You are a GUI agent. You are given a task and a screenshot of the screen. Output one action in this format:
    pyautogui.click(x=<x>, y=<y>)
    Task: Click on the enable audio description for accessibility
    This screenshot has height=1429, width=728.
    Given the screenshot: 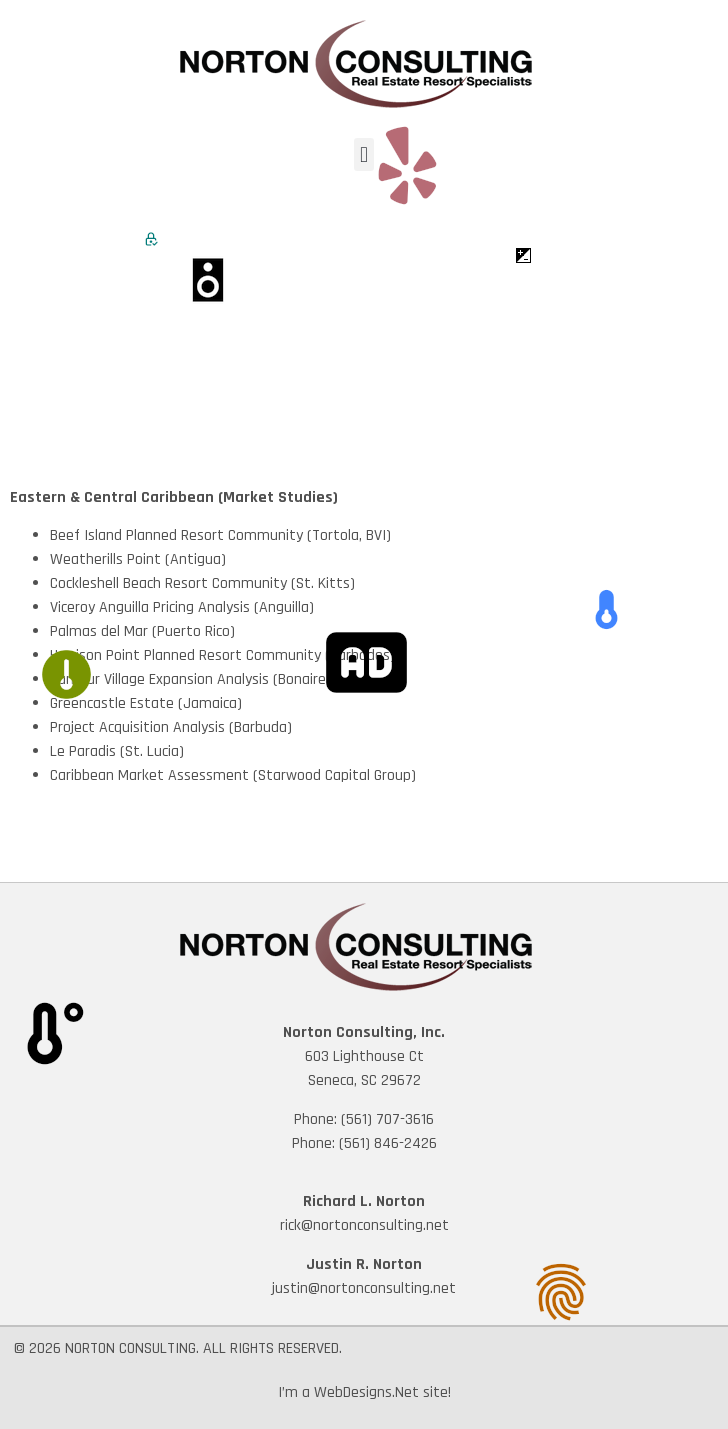 What is the action you would take?
    pyautogui.click(x=366, y=662)
    